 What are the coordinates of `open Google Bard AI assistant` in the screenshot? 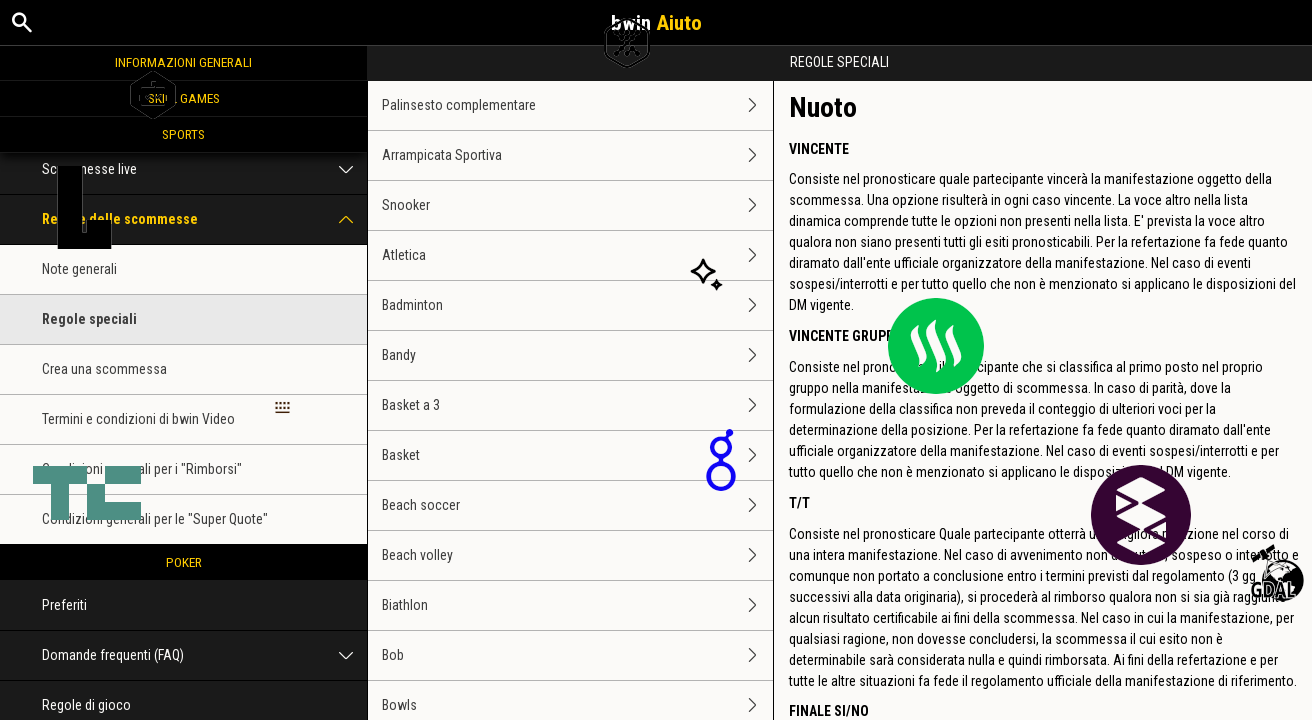 It's located at (706, 274).